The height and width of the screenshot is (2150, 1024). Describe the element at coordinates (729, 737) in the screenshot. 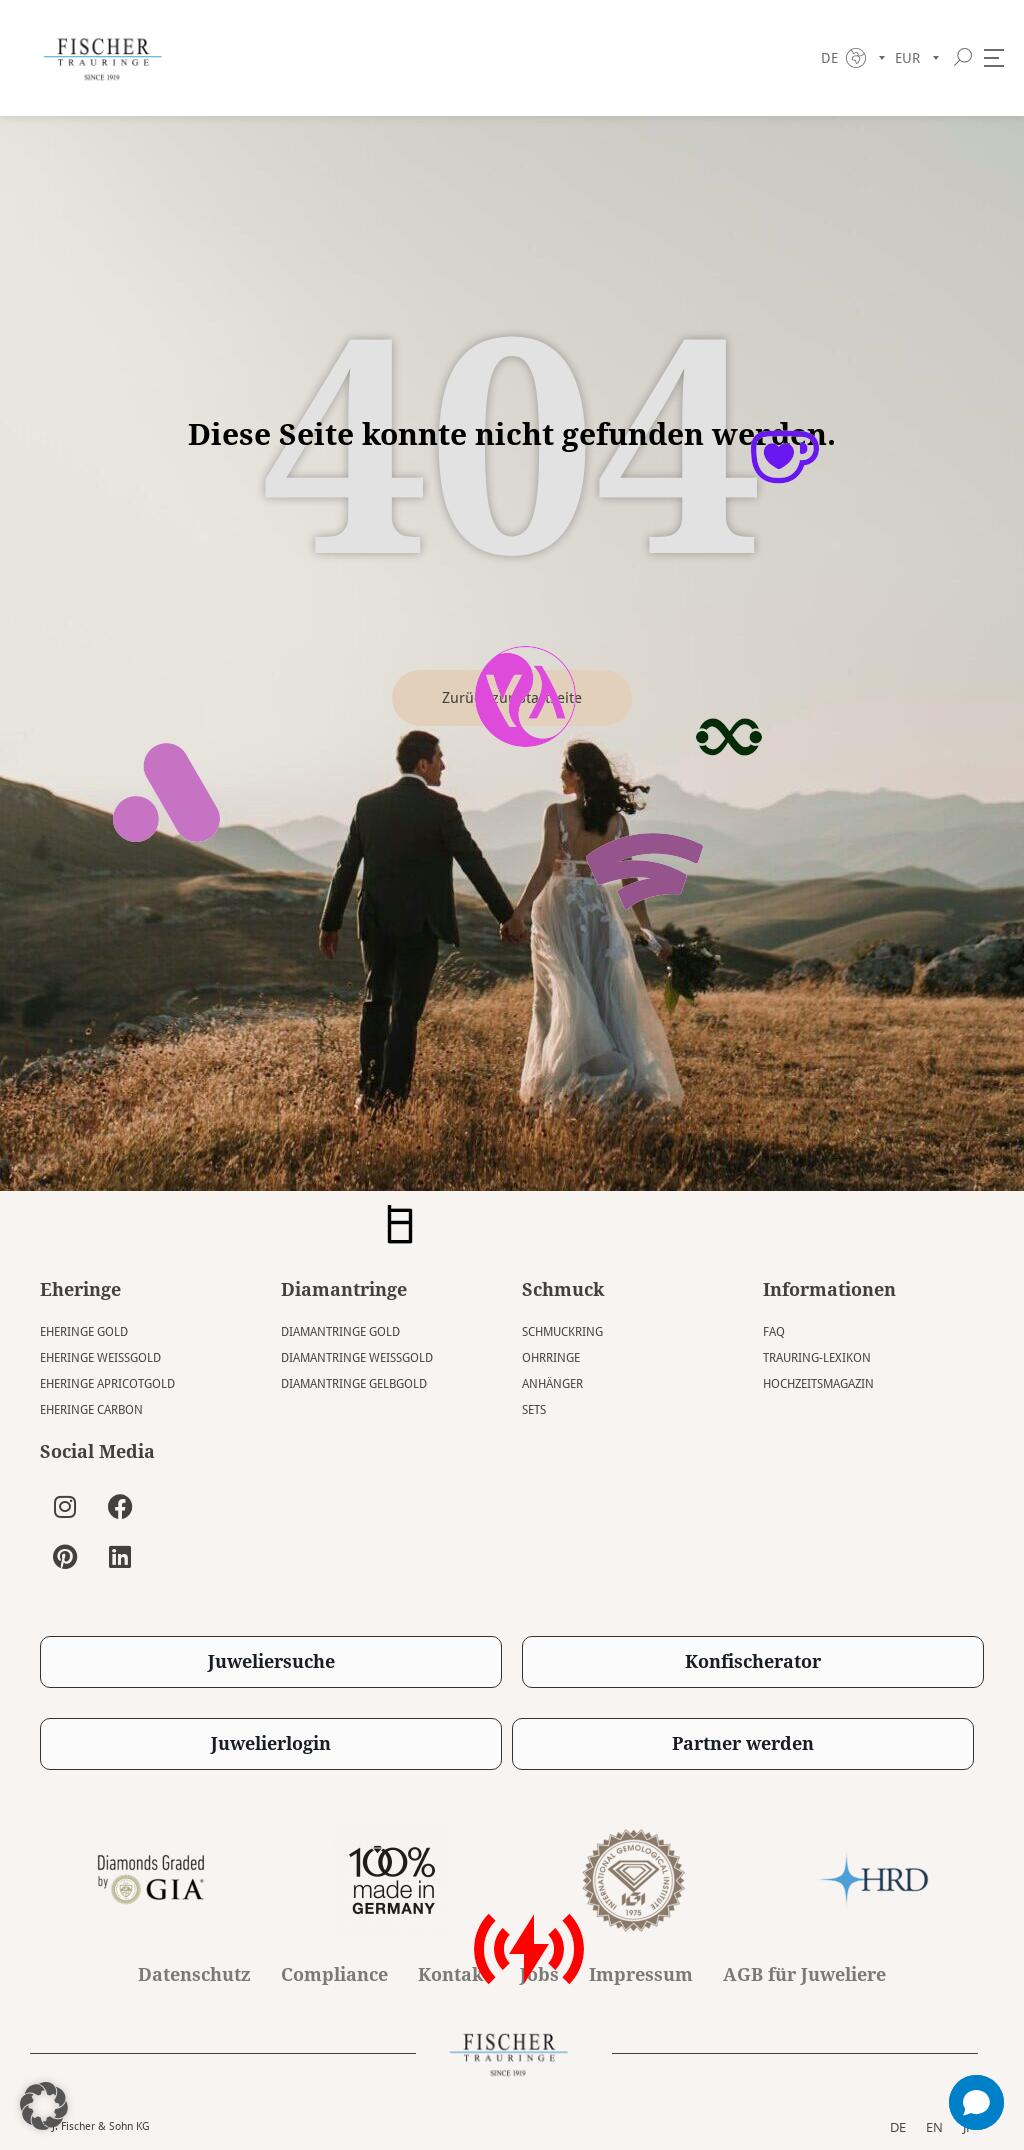

I see `immer library logo` at that location.